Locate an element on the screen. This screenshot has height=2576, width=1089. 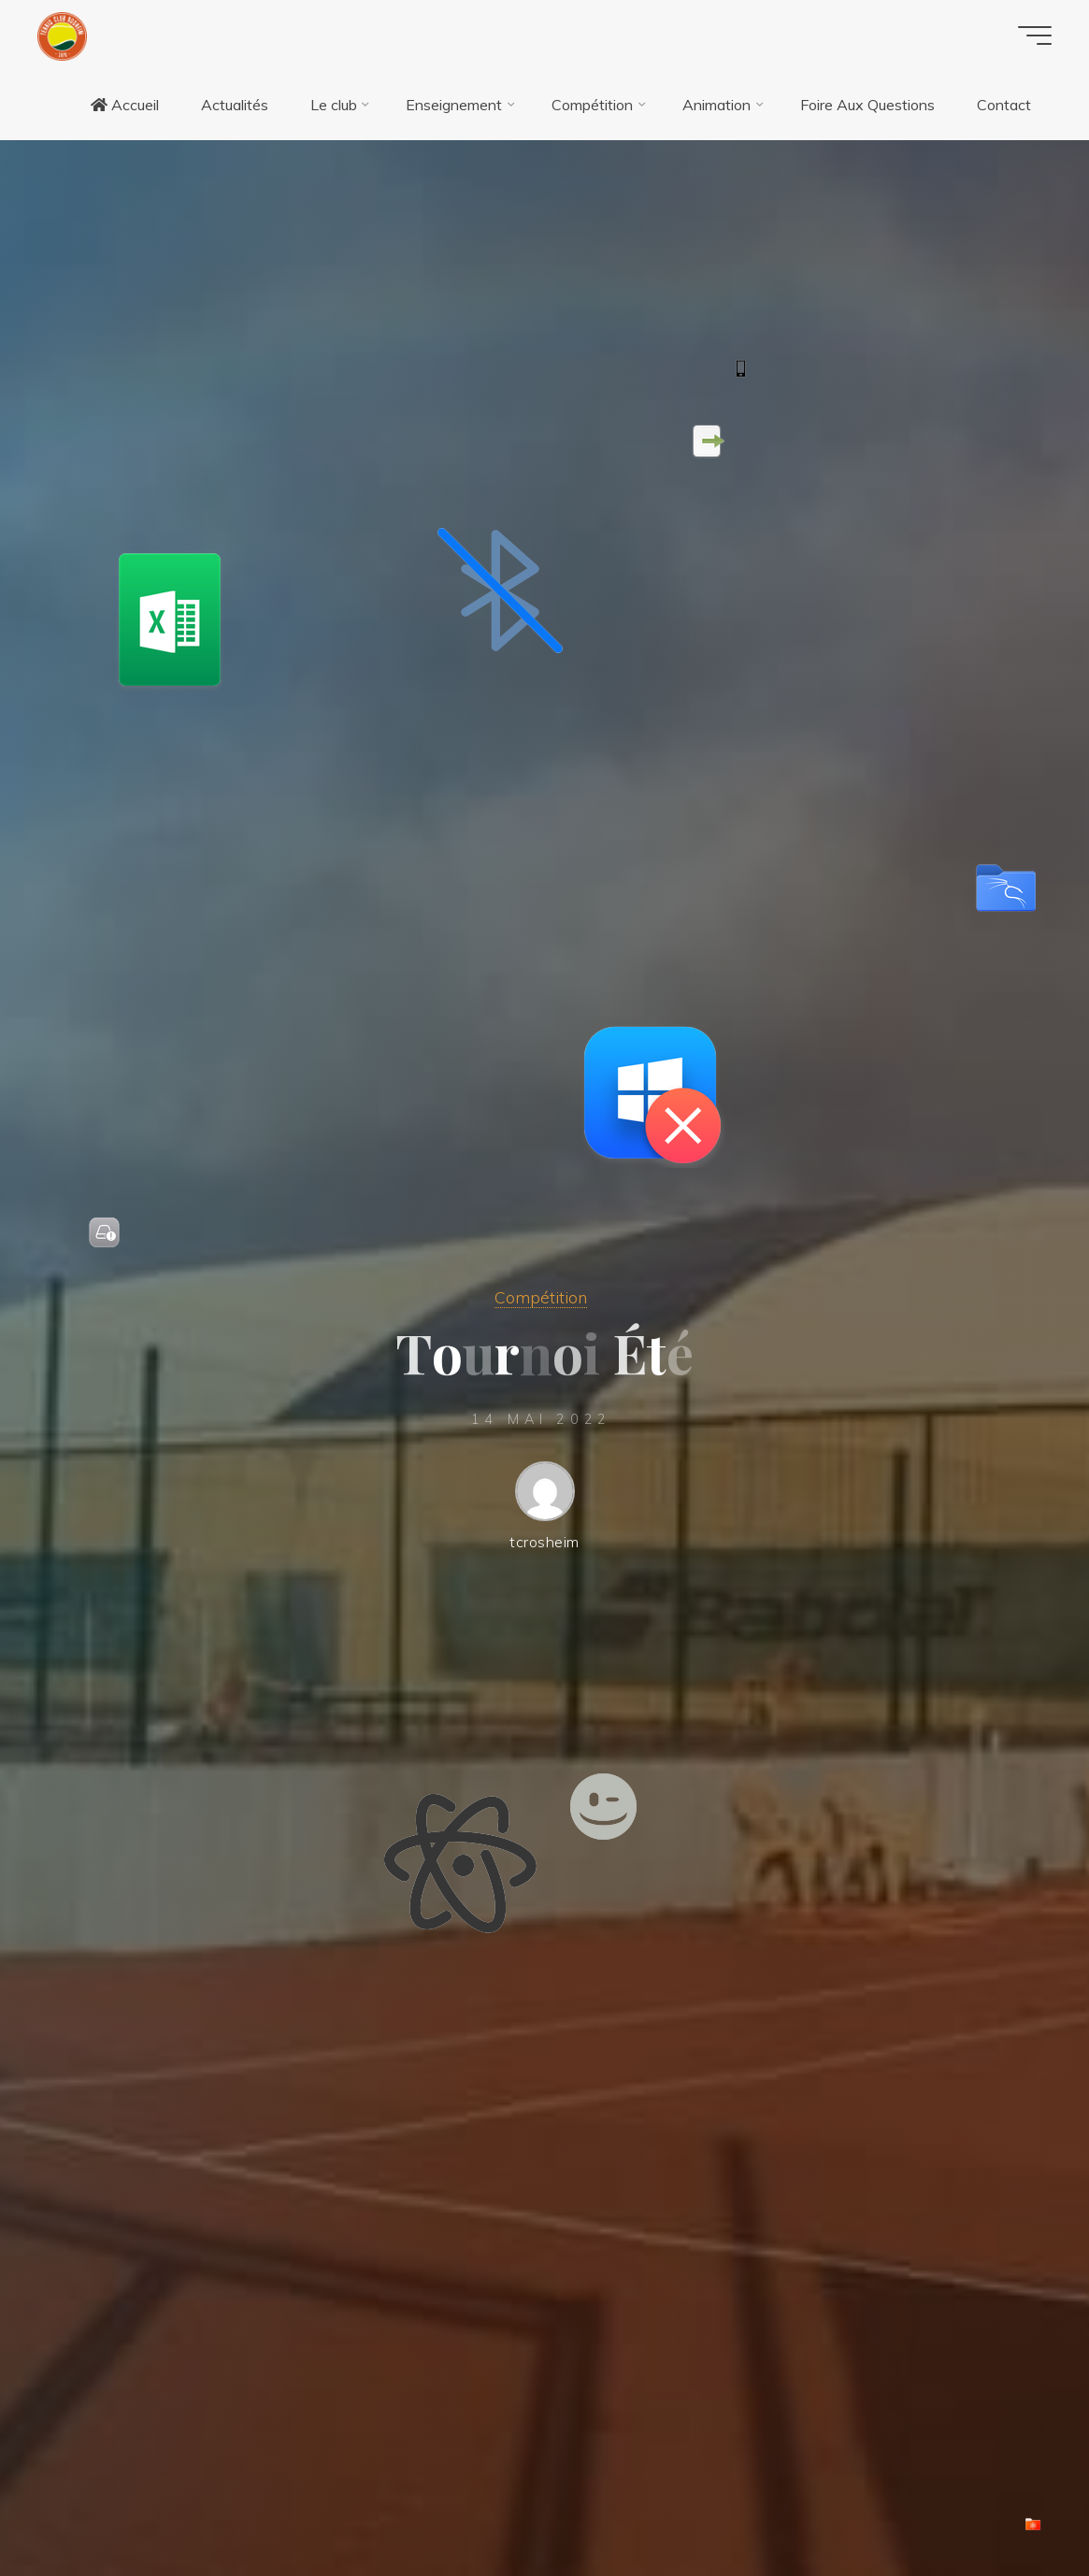
spreadsheet template file is located at coordinates (169, 621).